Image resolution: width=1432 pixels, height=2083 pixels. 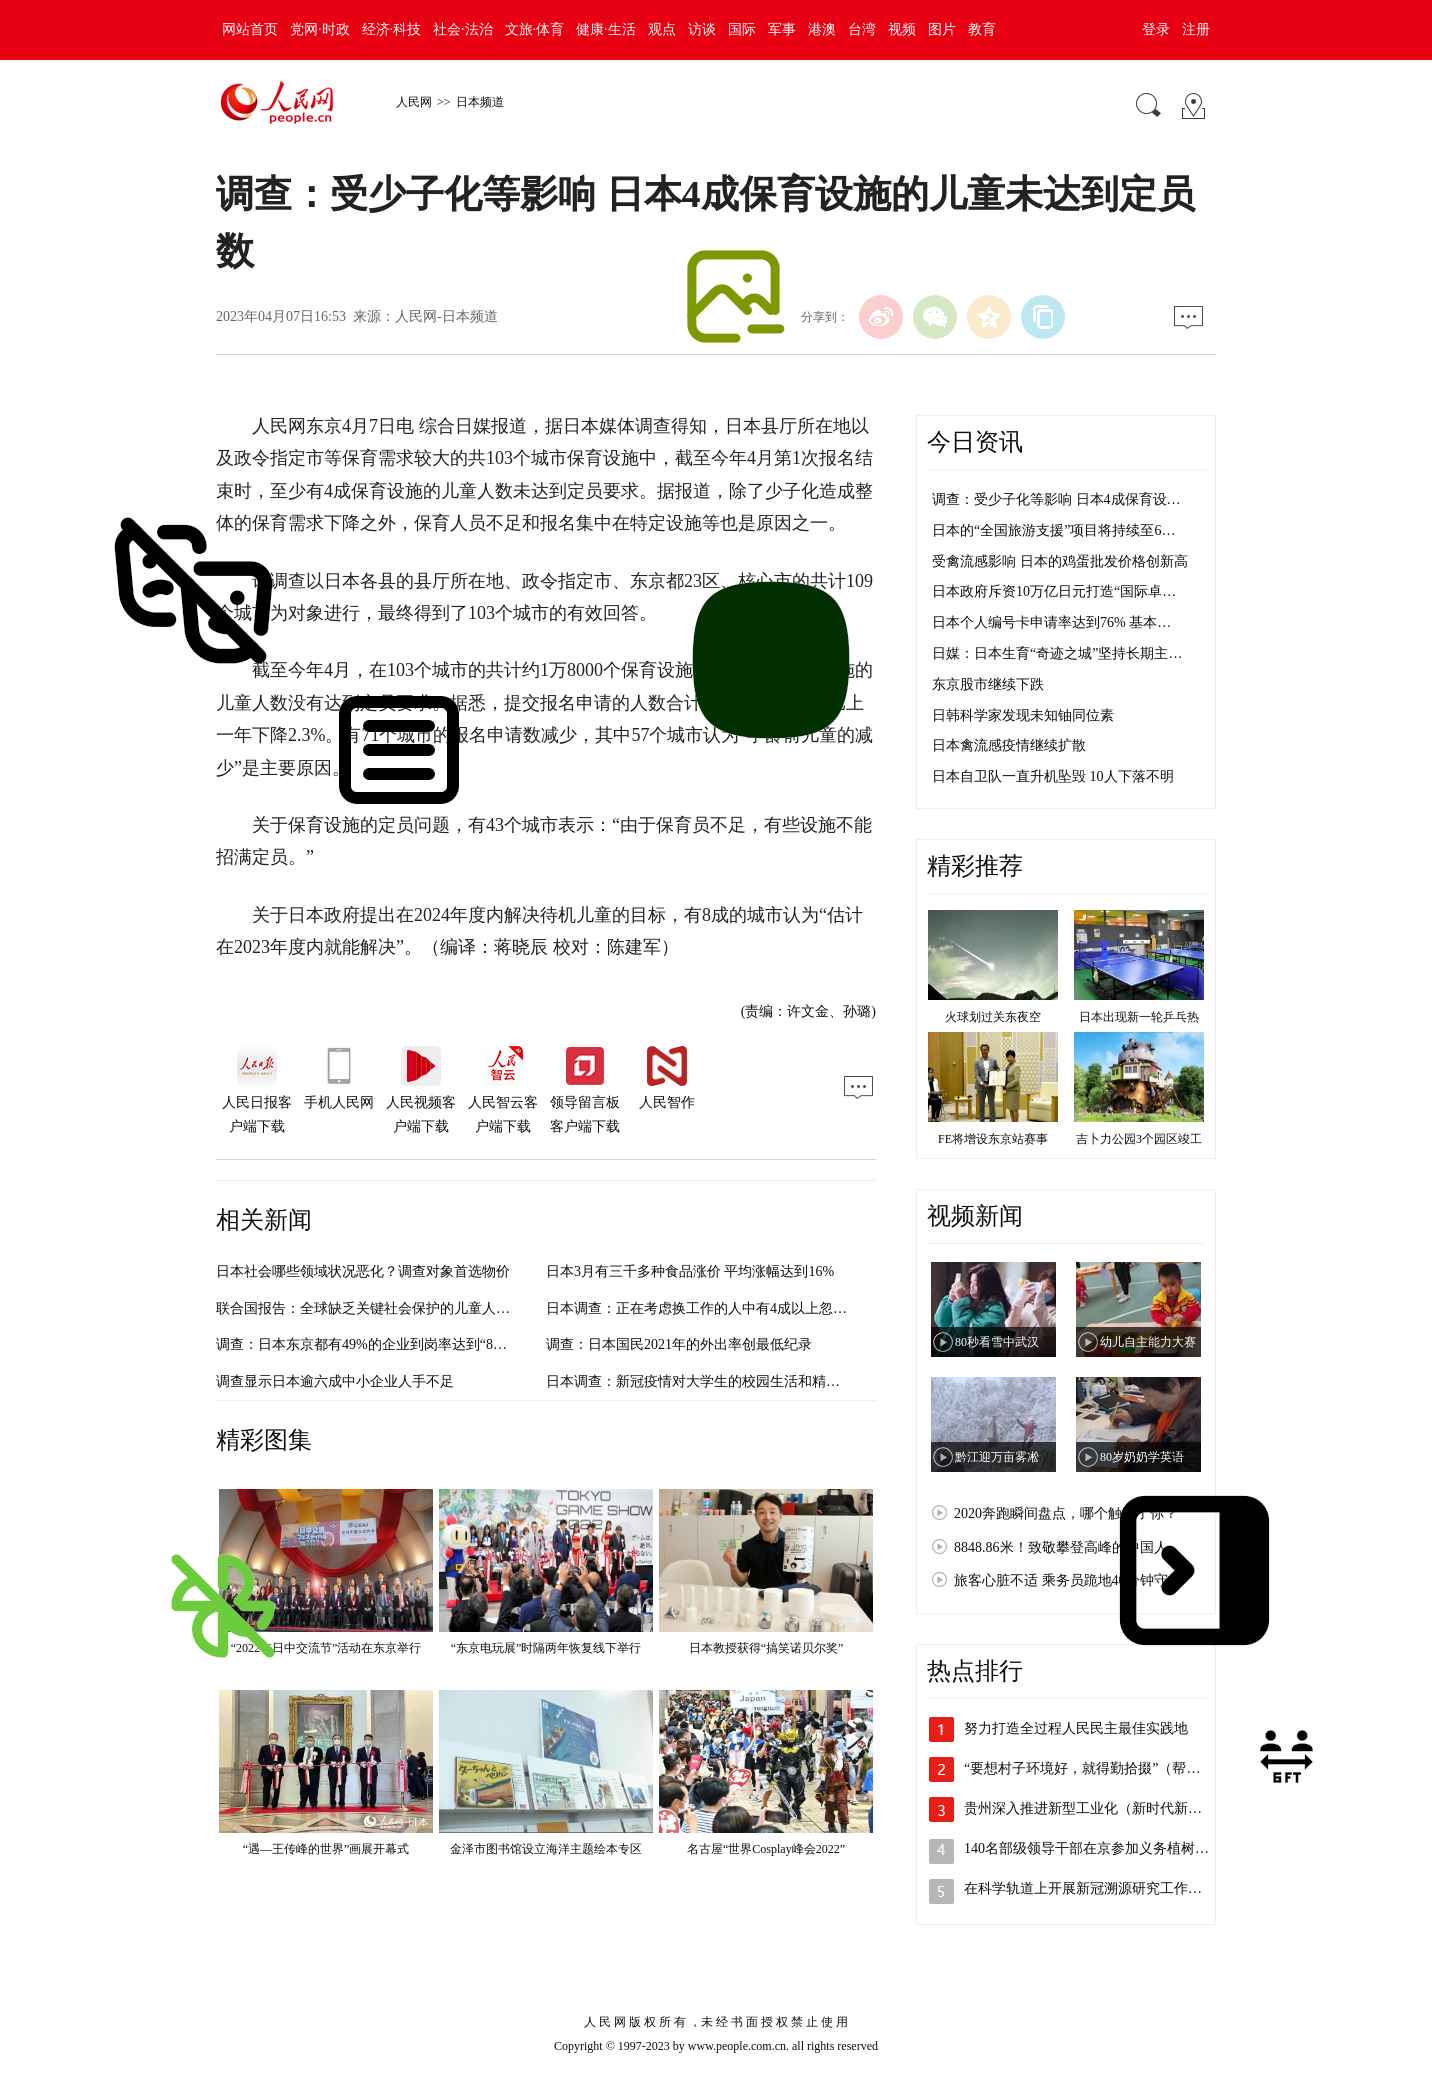 I want to click on indicates social distancing requirement of 6 feet, so click(x=1286, y=1756).